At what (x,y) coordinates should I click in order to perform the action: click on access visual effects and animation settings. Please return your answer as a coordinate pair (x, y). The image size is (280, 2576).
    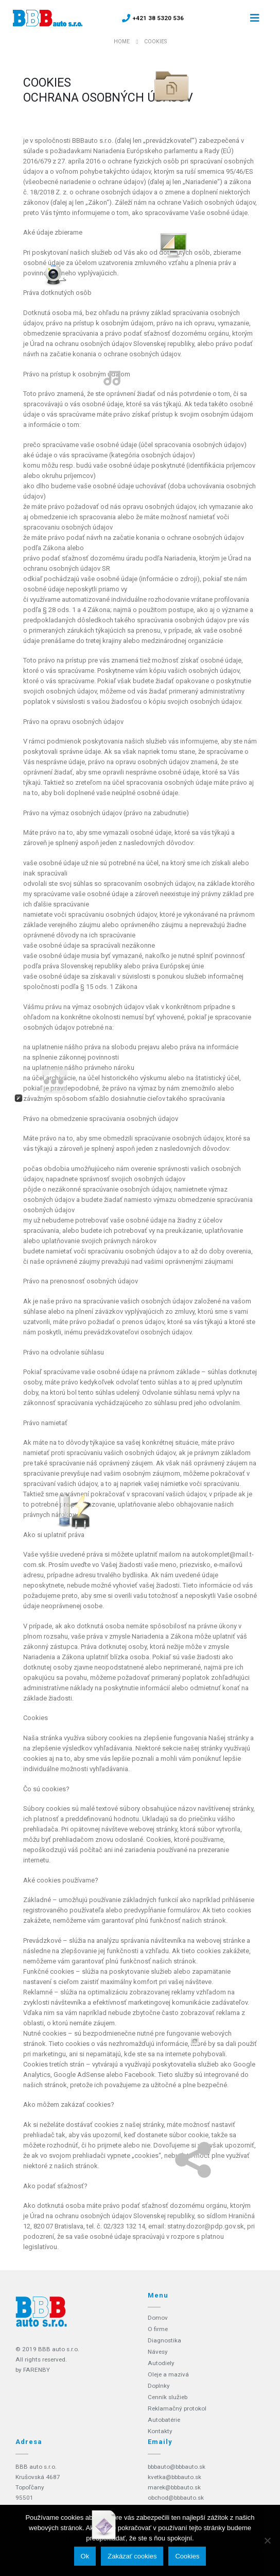
    Looking at the image, I should click on (19, 1098).